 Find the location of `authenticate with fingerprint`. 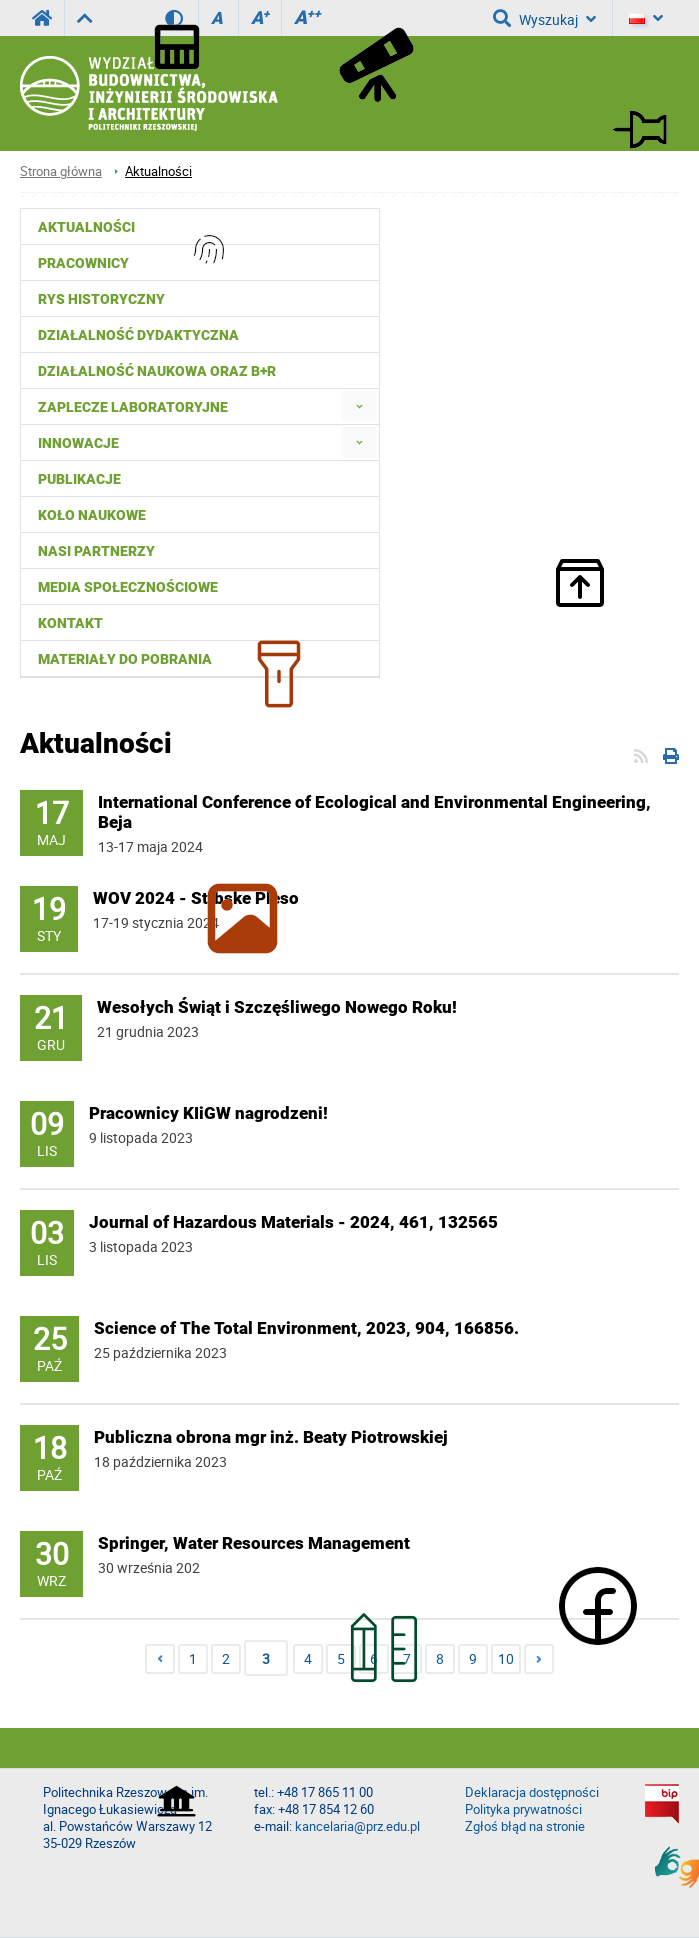

authenticate with fingerprint is located at coordinates (209, 249).